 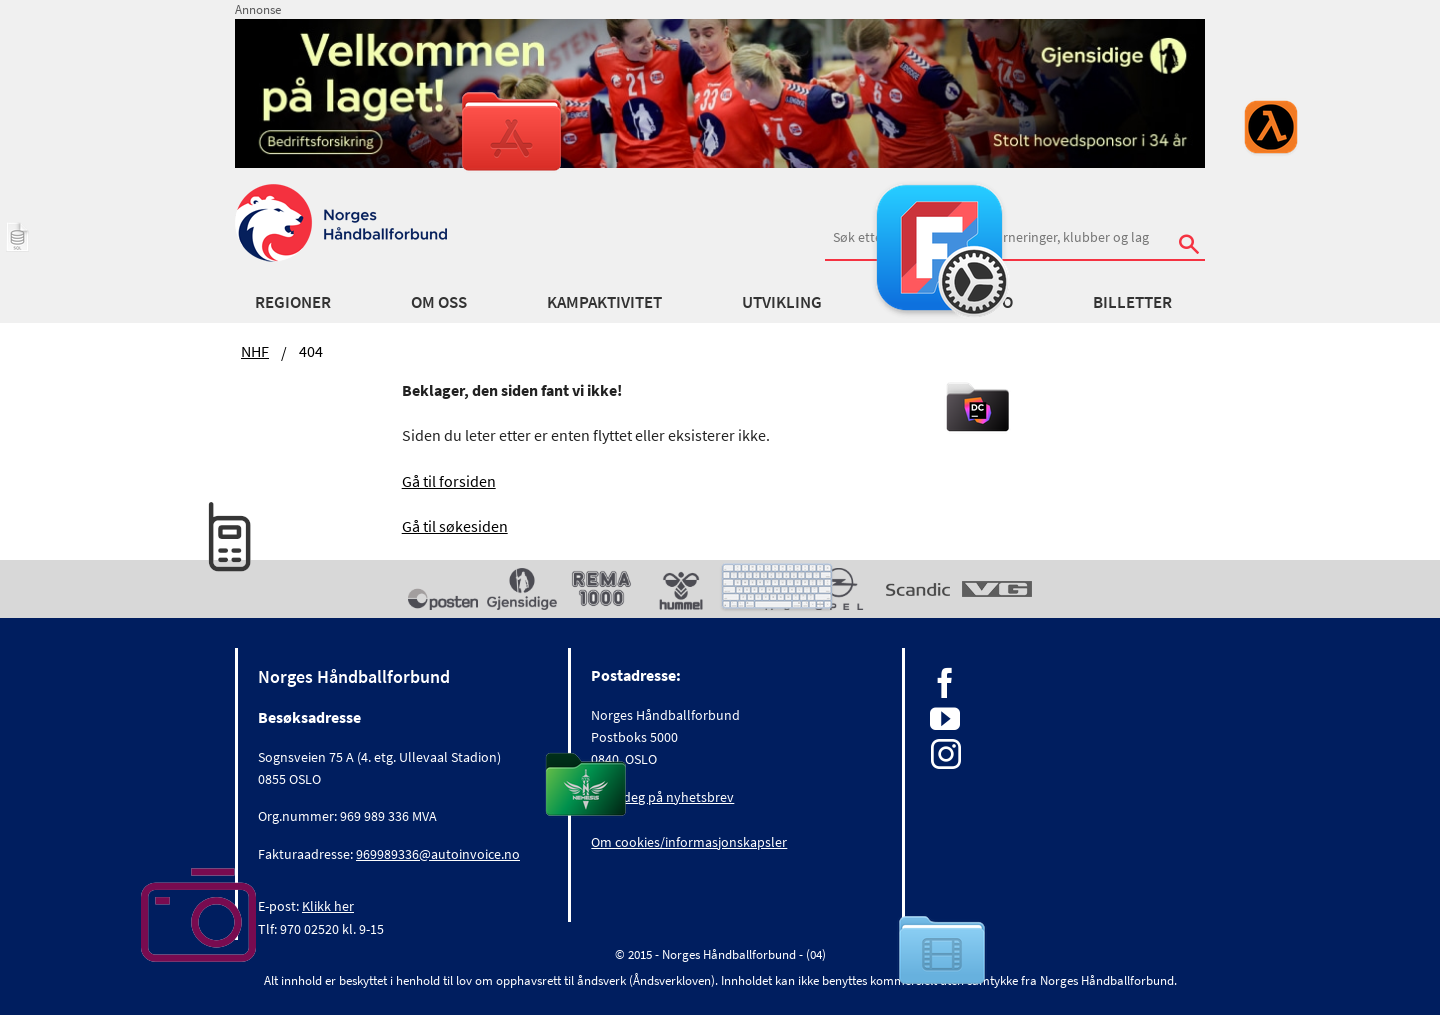 I want to click on open FreeCAD Link application, so click(x=939, y=247).